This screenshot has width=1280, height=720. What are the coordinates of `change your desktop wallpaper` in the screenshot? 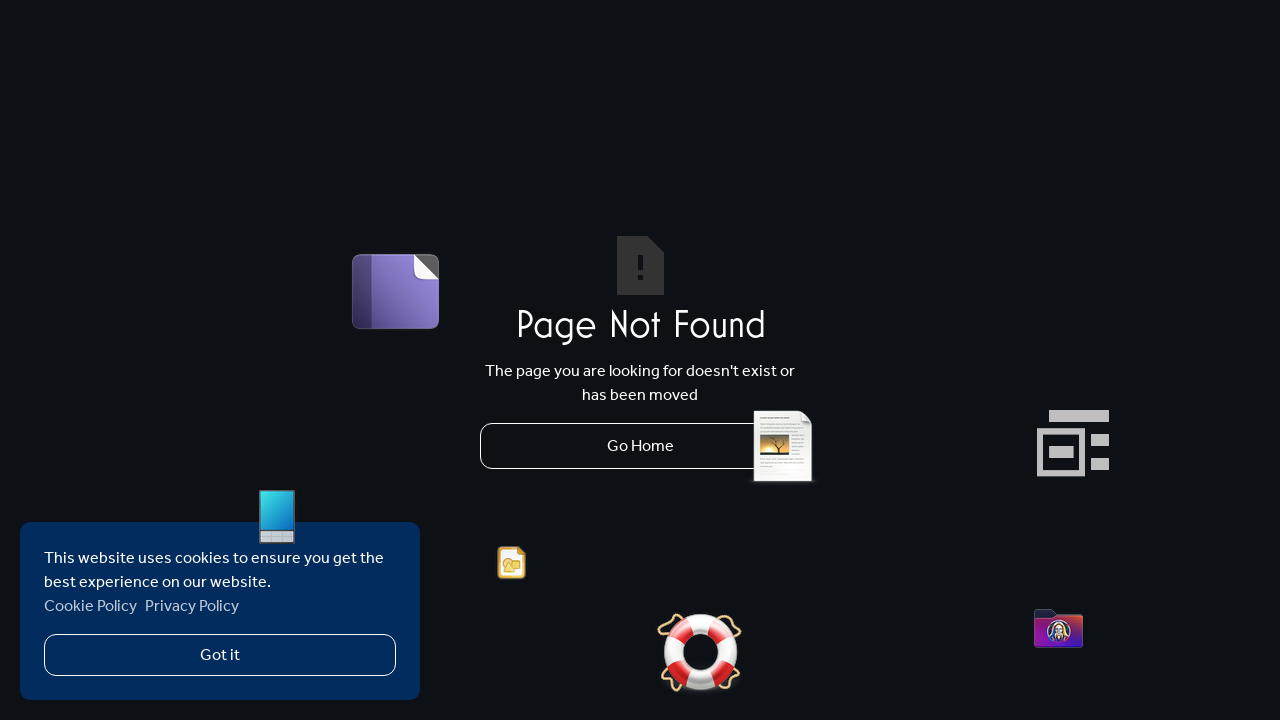 It's located at (395, 288).